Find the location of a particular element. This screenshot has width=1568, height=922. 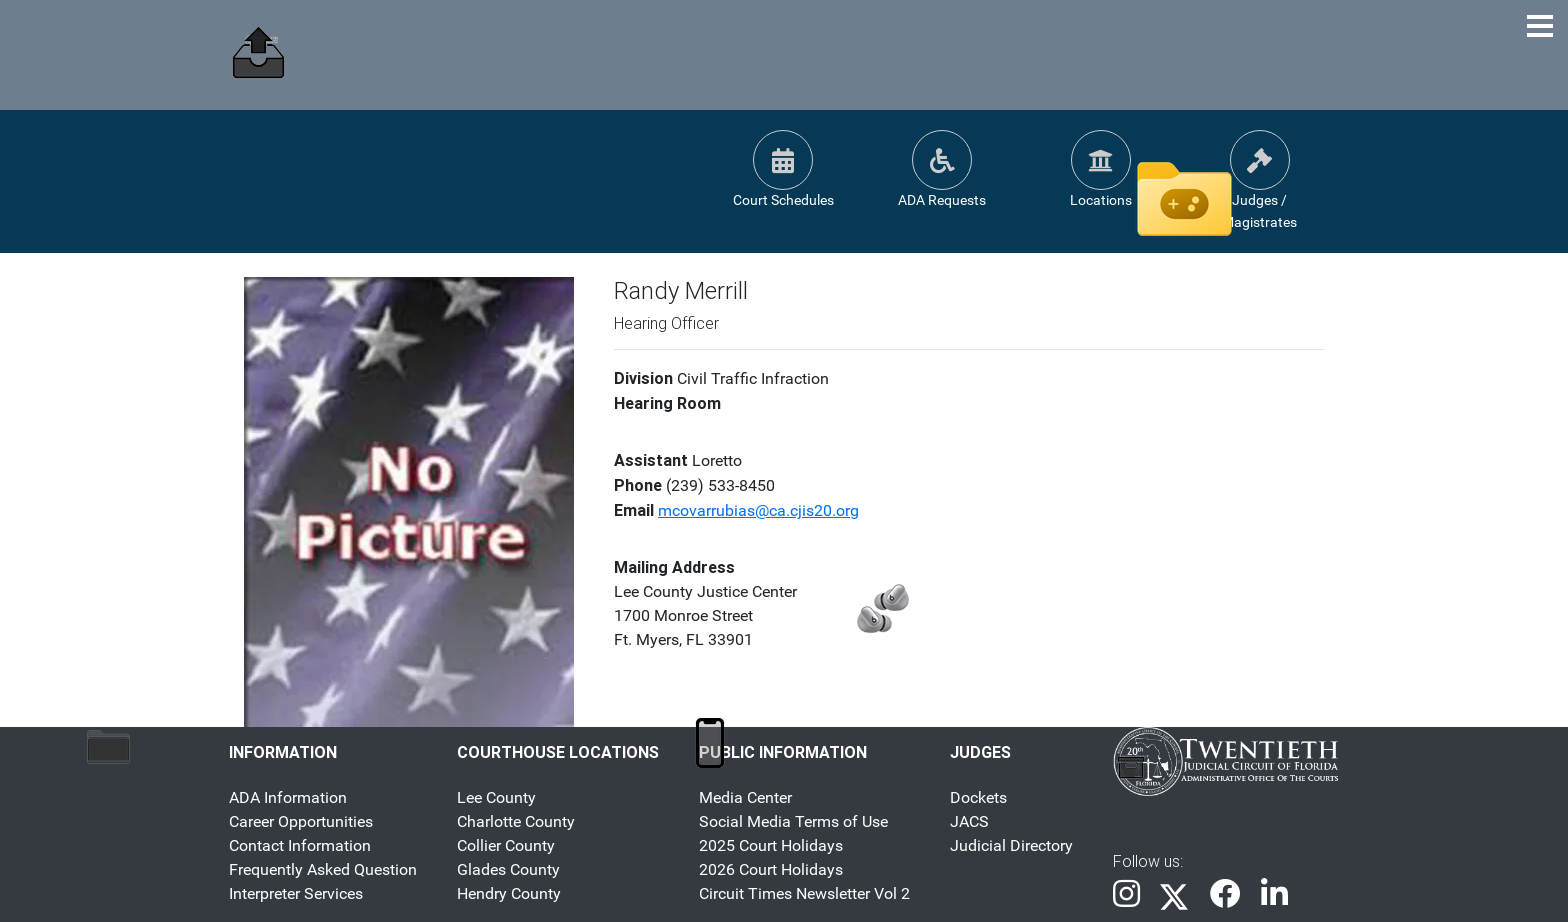

view outgoing mail in your outbox is located at coordinates (258, 55).